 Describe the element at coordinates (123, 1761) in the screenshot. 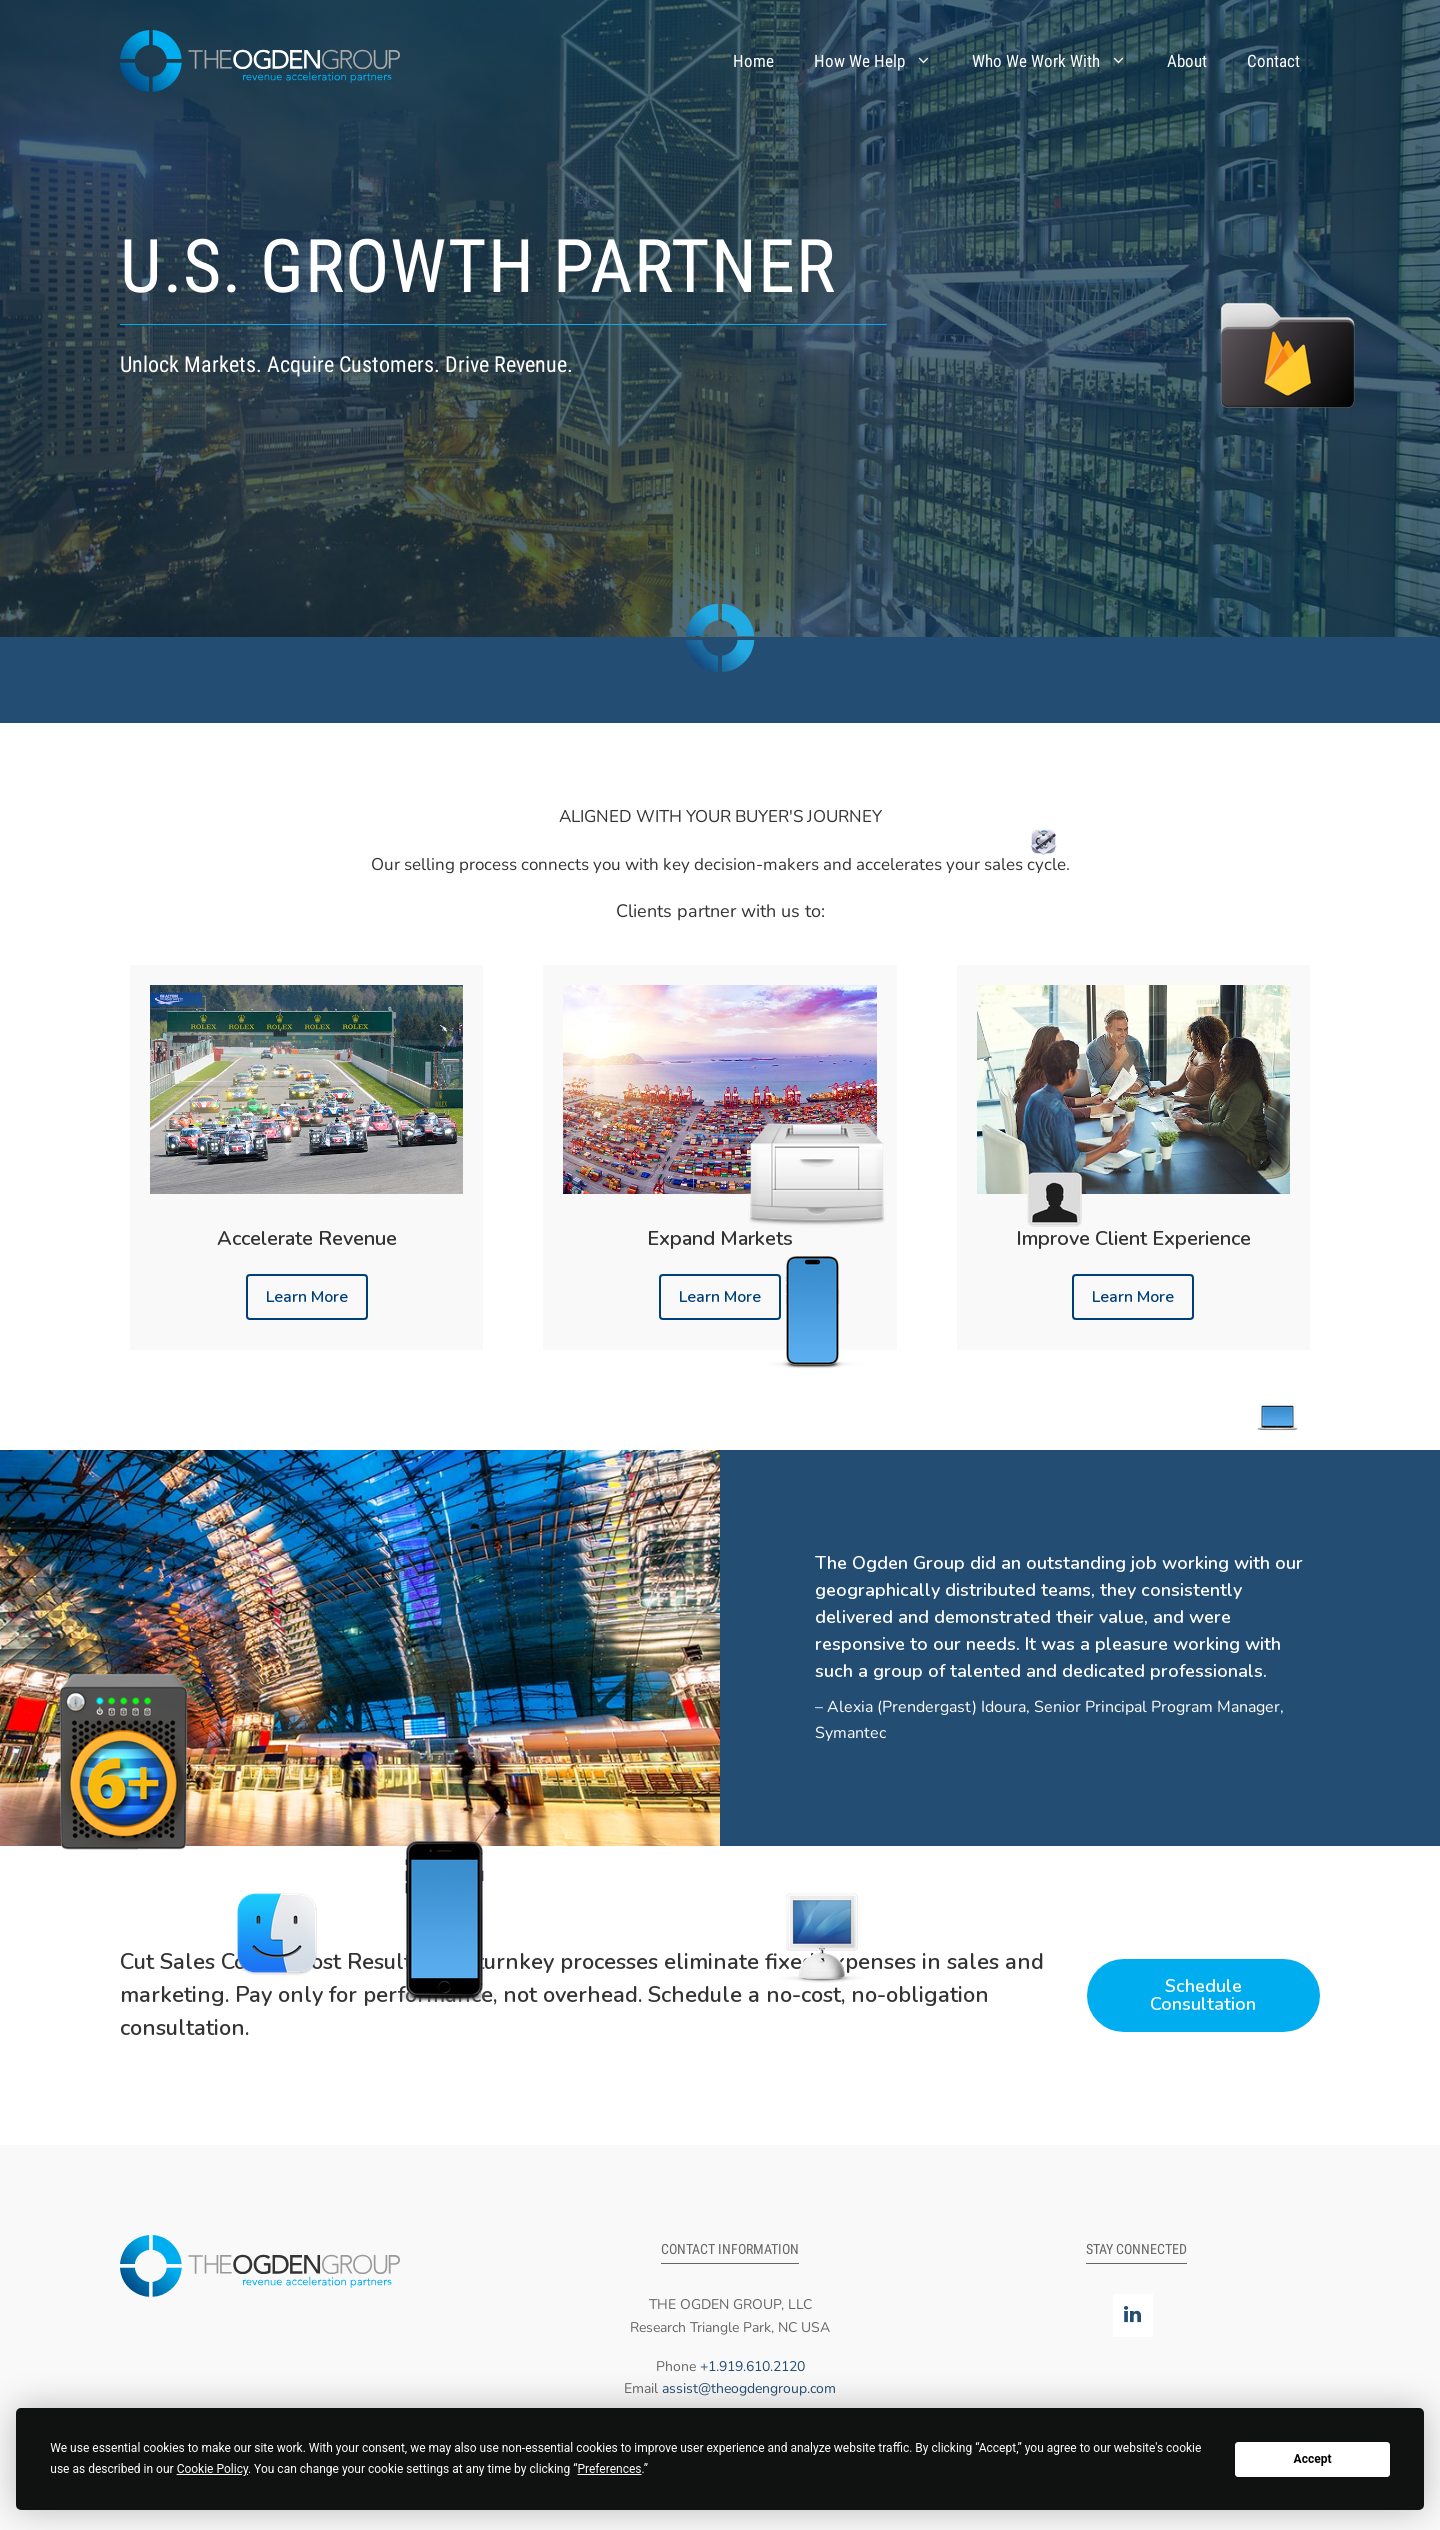

I see `RAID 6+ storage configuration or disk array` at that location.